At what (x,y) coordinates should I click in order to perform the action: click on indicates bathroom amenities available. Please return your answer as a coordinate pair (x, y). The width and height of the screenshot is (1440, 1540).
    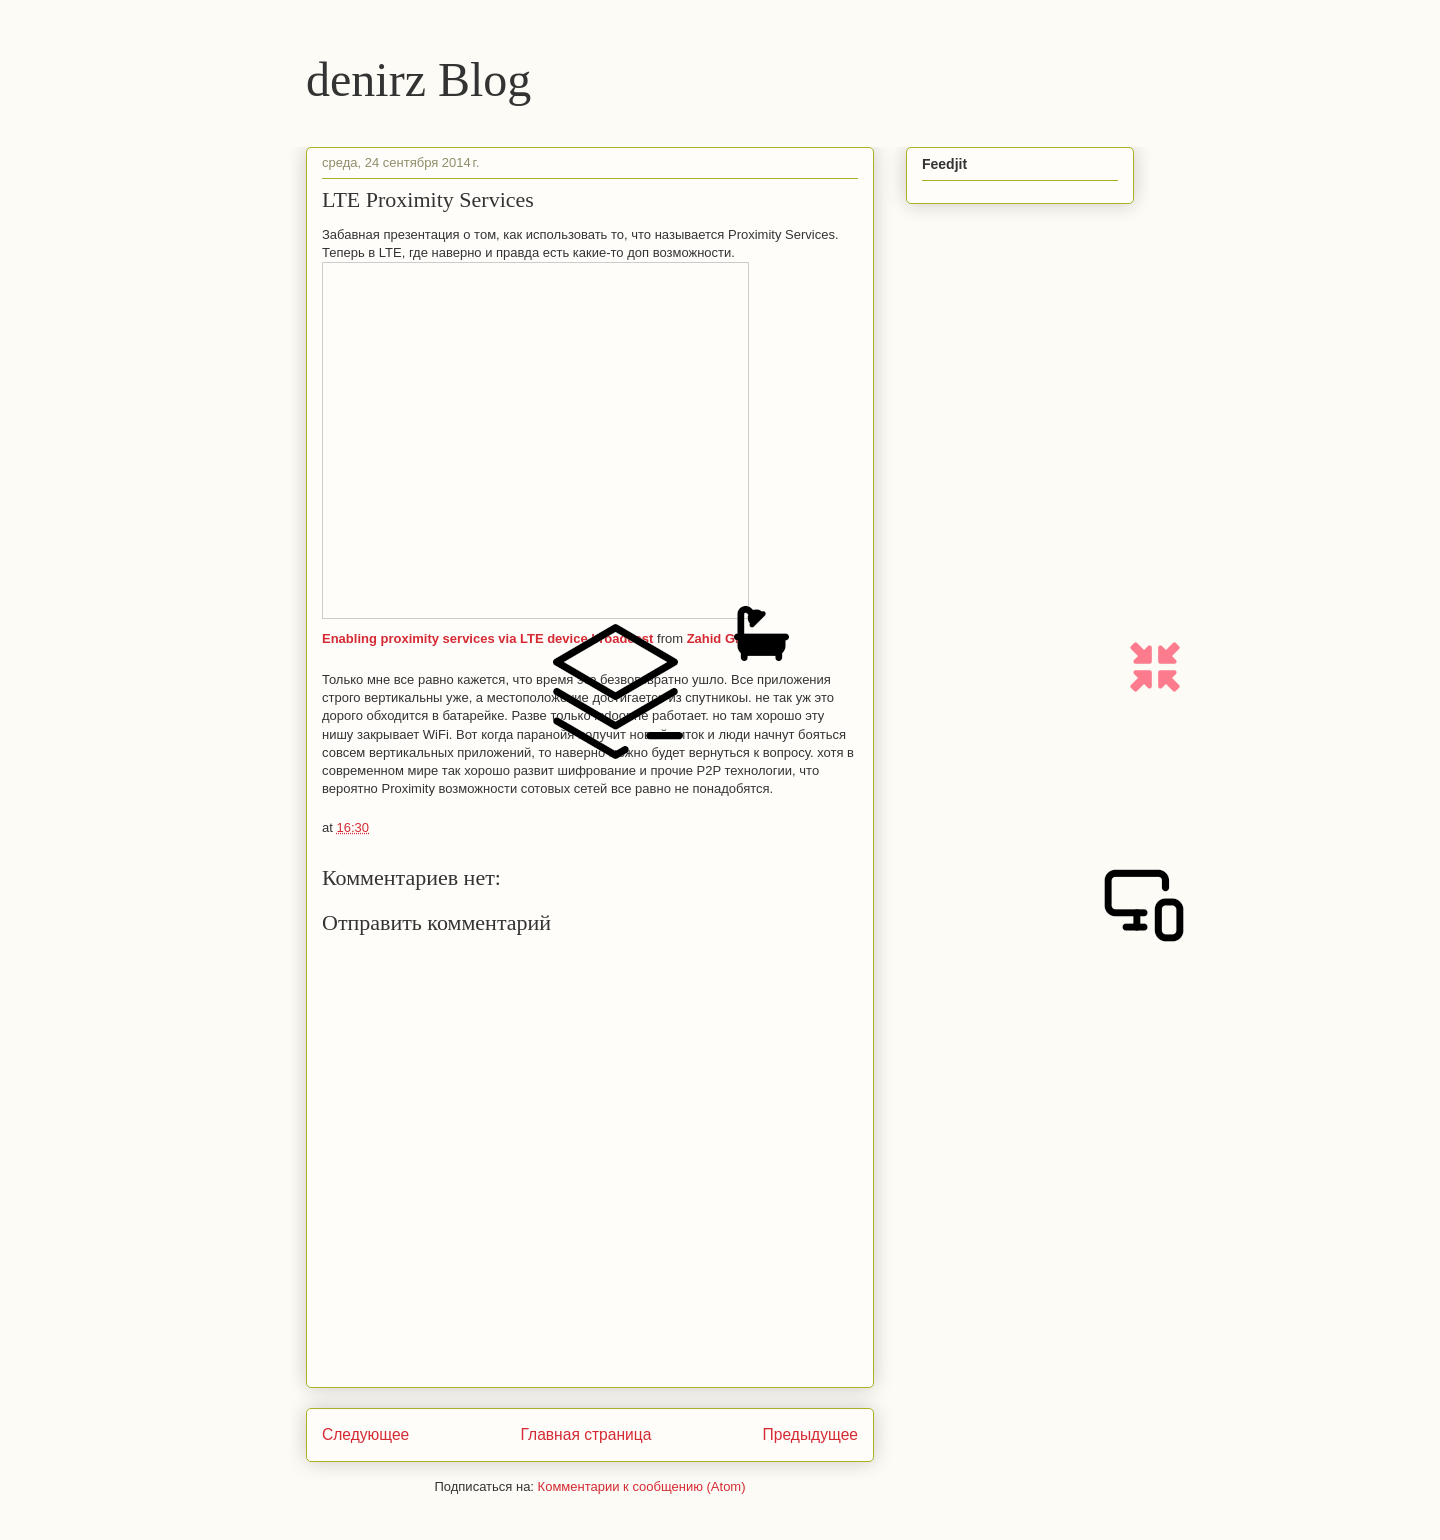
    Looking at the image, I should click on (761, 633).